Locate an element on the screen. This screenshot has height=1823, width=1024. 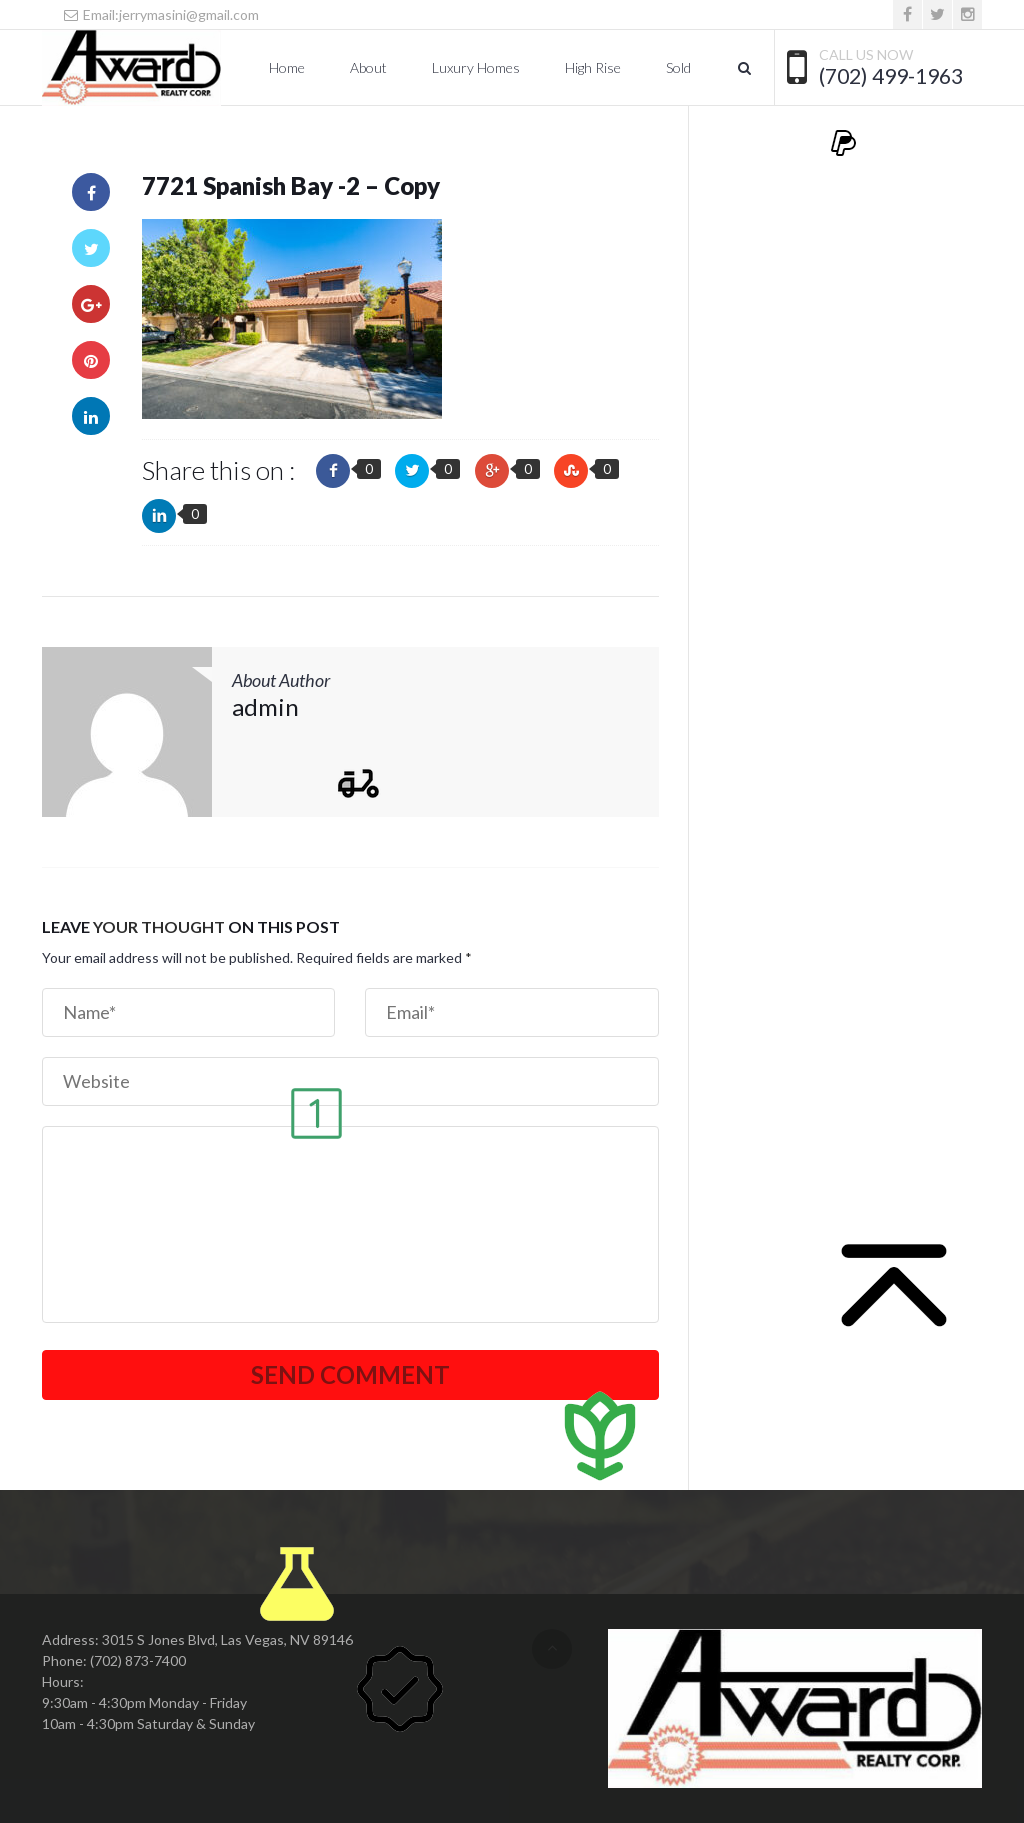
pay with PayPal is located at coordinates (843, 143).